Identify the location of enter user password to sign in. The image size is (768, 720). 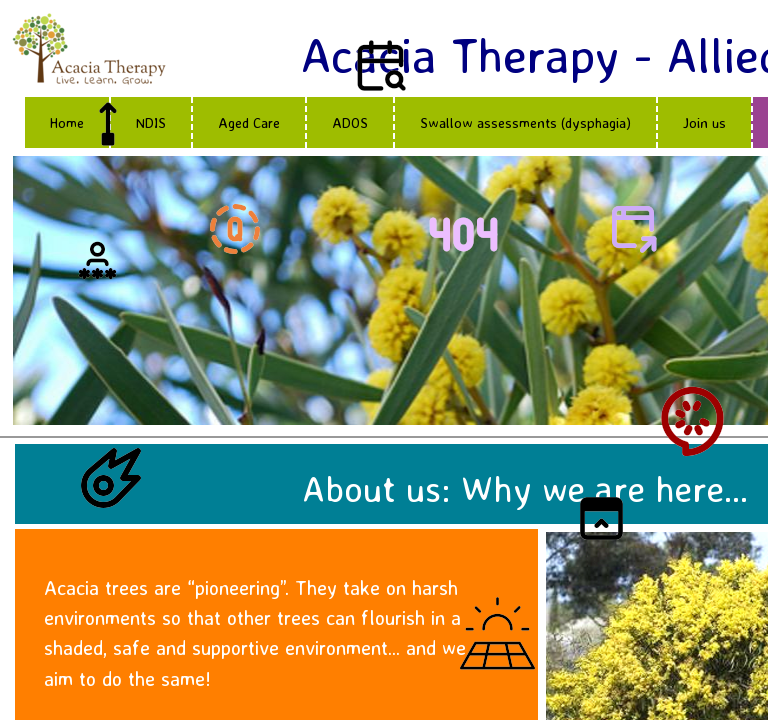
(97, 260).